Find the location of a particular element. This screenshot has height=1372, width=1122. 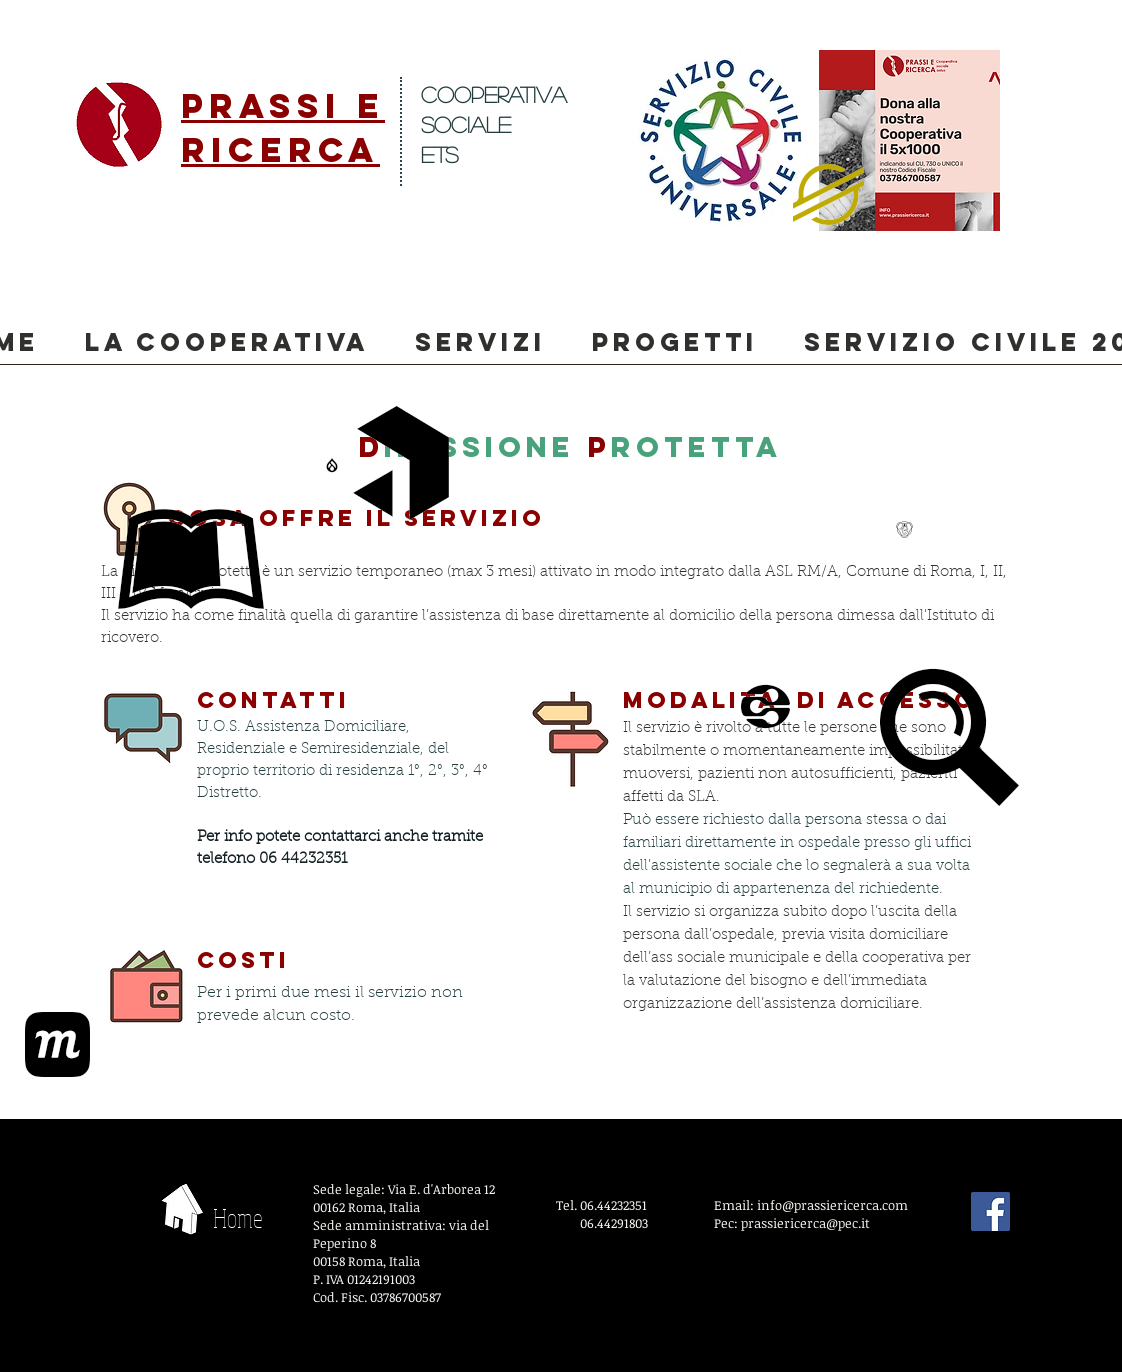

leanpub publishing platform logo is located at coordinates (191, 559).